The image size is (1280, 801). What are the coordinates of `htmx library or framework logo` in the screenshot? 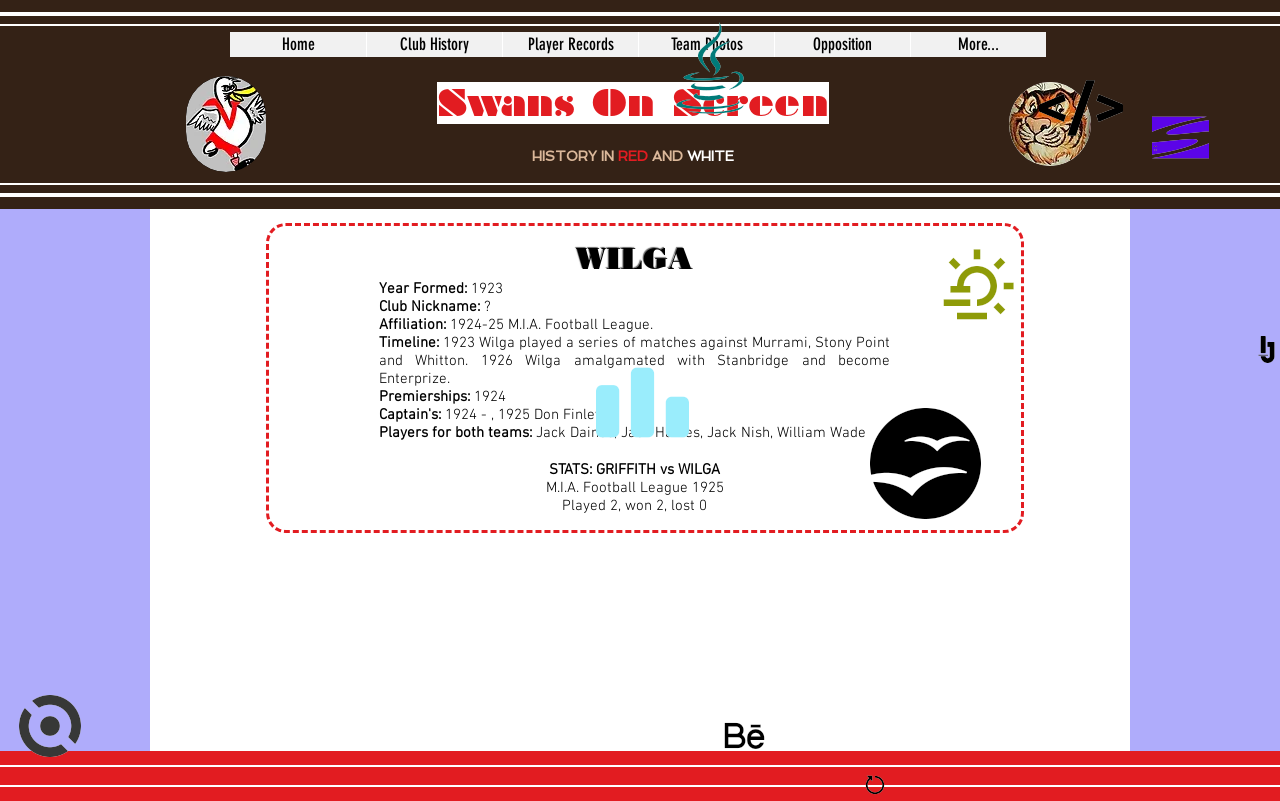 It's located at (1081, 108).